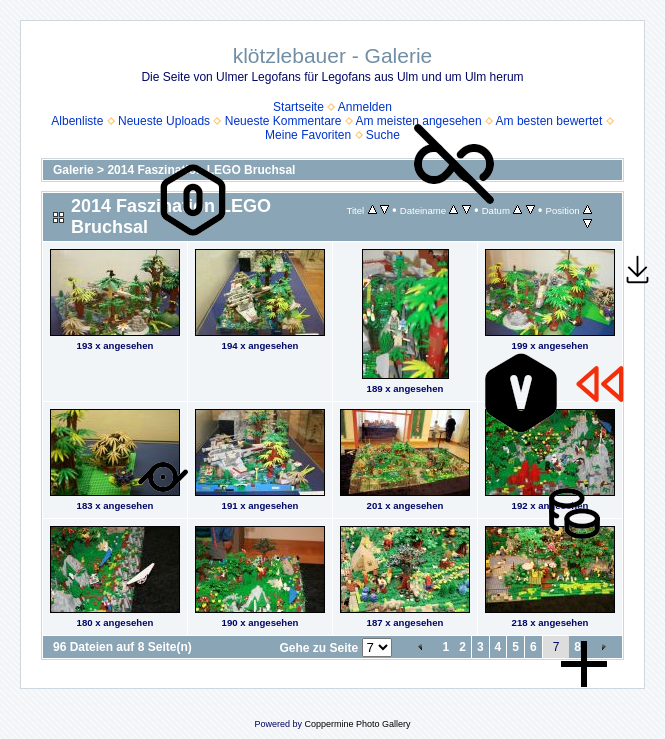 The image size is (665, 739). What do you see at coordinates (637, 269) in the screenshot?
I see `download a file or content` at bounding box center [637, 269].